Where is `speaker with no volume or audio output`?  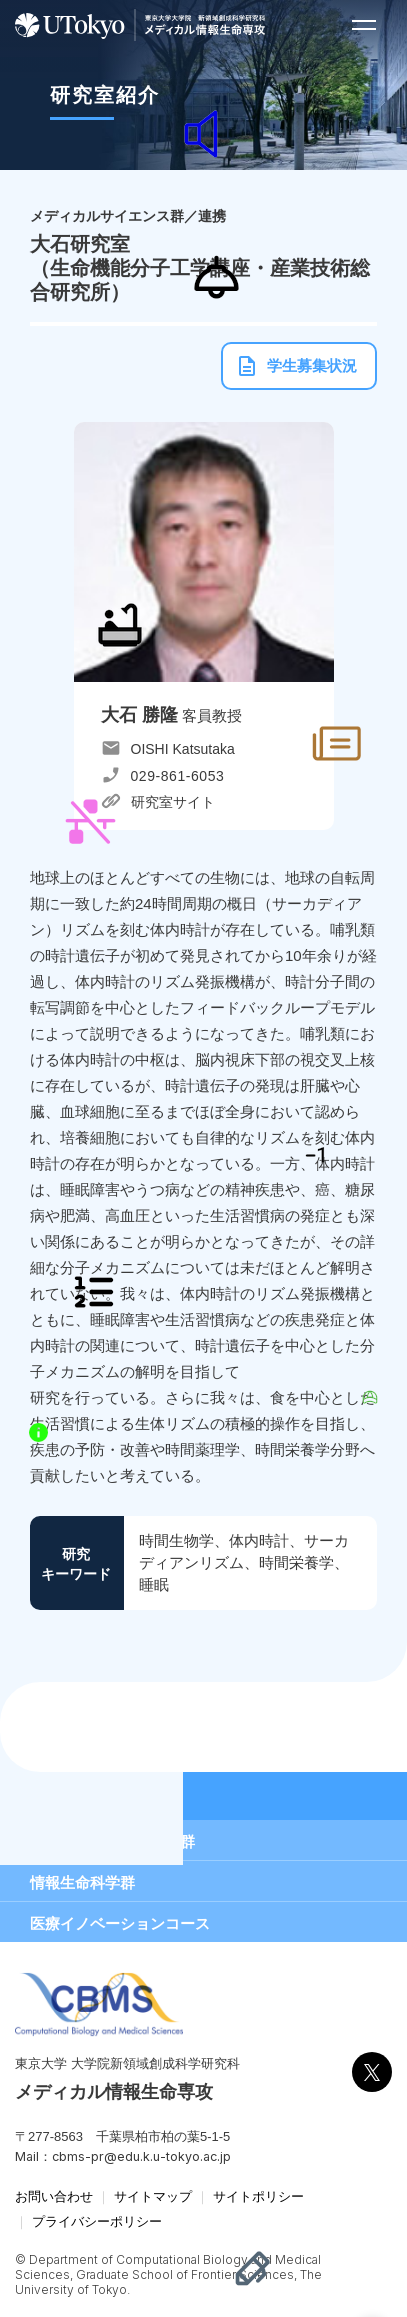 speaker with no volume or audio output is located at coordinates (210, 134).